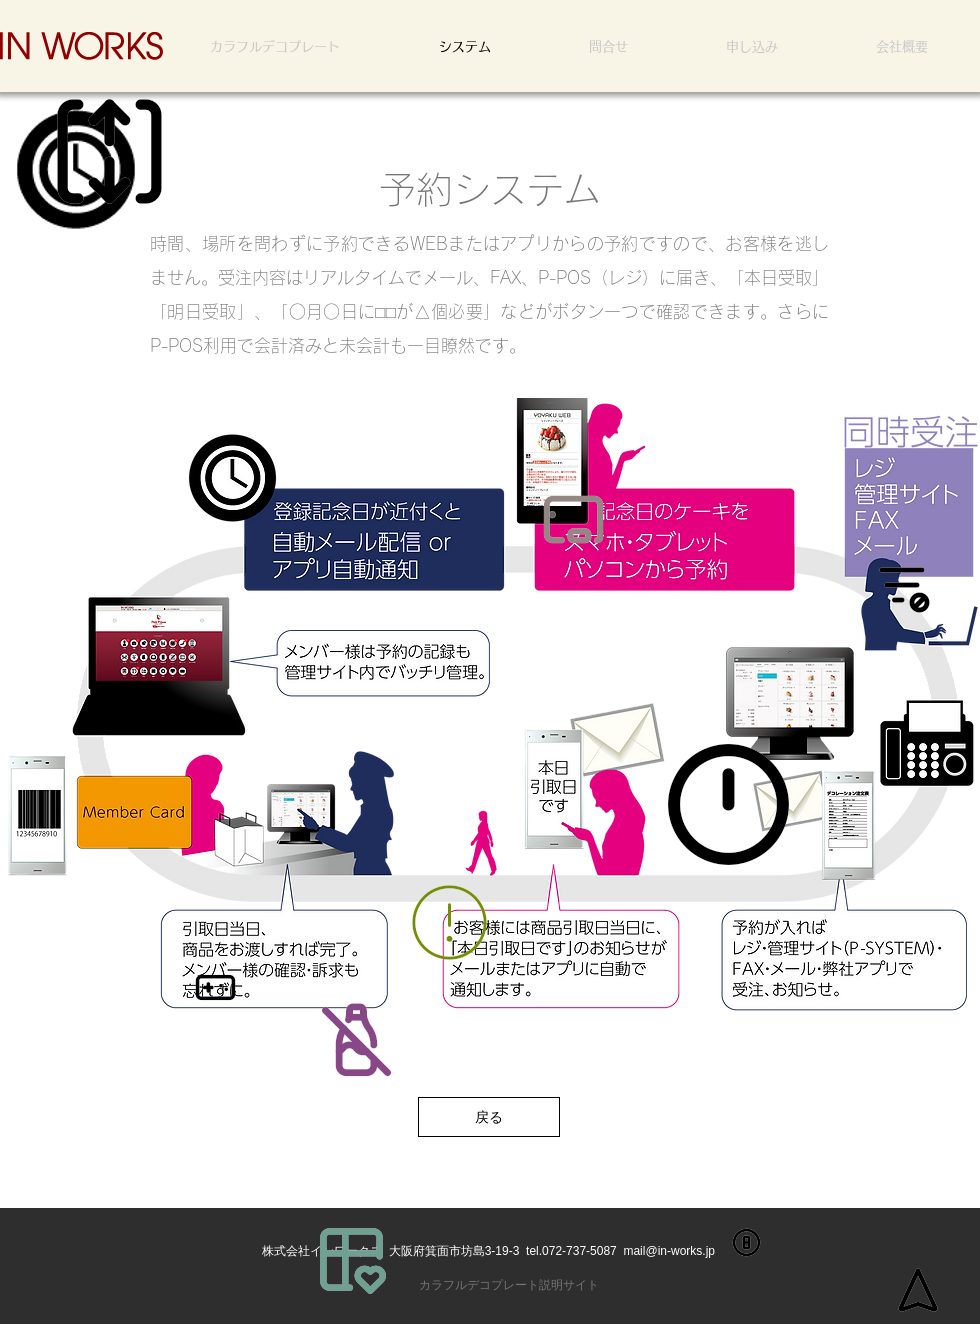  What do you see at coordinates (109, 151) in the screenshot?
I see `switch to tall or portrait viewport mode` at bounding box center [109, 151].